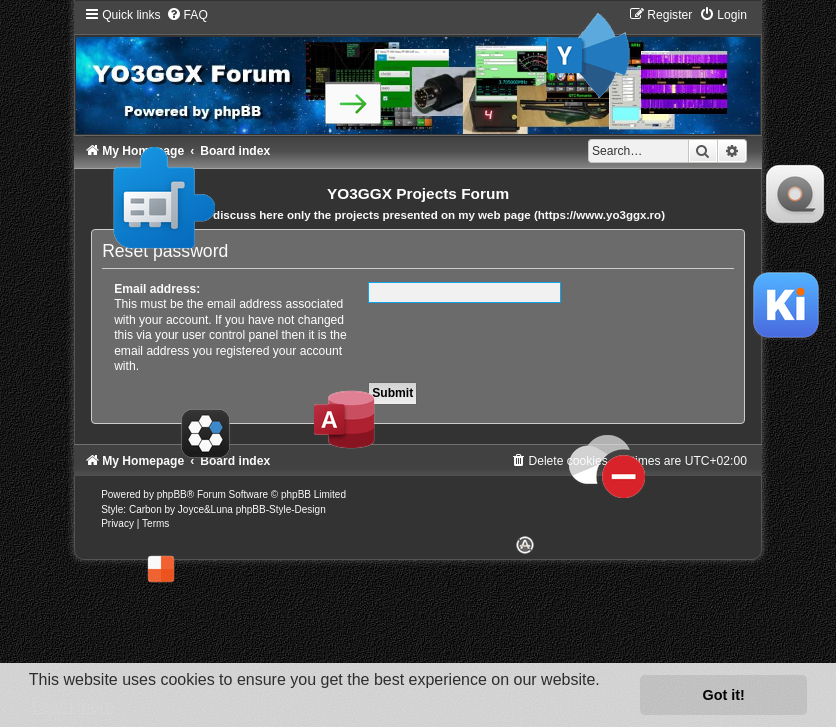 This screenshot has width=836, height=727. I want to click on open compatibility settings for apps, so click(161, 201).